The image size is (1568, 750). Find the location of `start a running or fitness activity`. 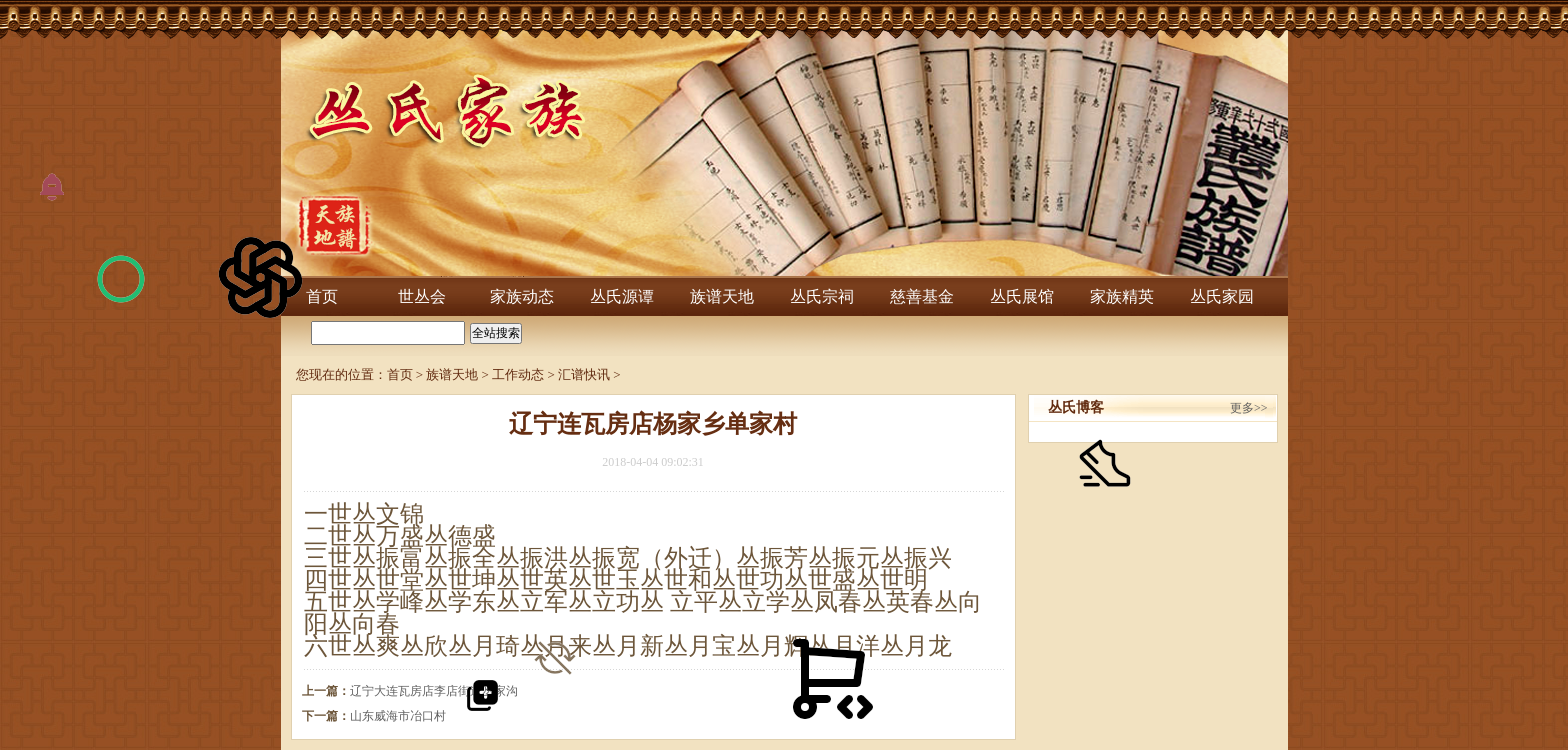

start a running or fitness activity is located at coordinates (1104, 466).